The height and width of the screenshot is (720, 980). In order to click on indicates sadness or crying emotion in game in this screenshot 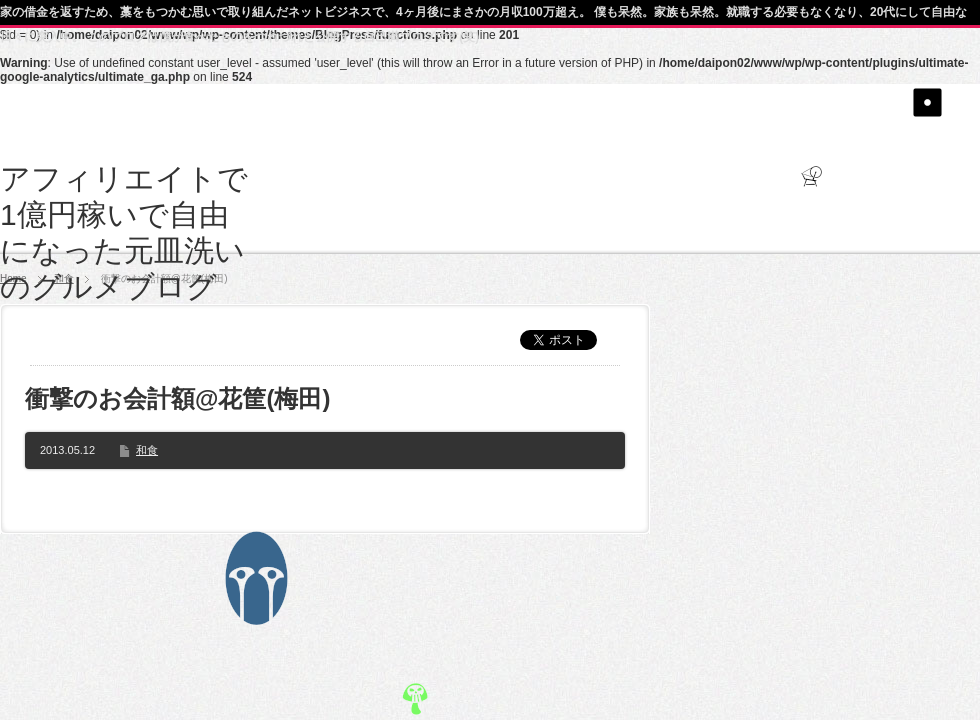, I will do `click(256, 578)`.